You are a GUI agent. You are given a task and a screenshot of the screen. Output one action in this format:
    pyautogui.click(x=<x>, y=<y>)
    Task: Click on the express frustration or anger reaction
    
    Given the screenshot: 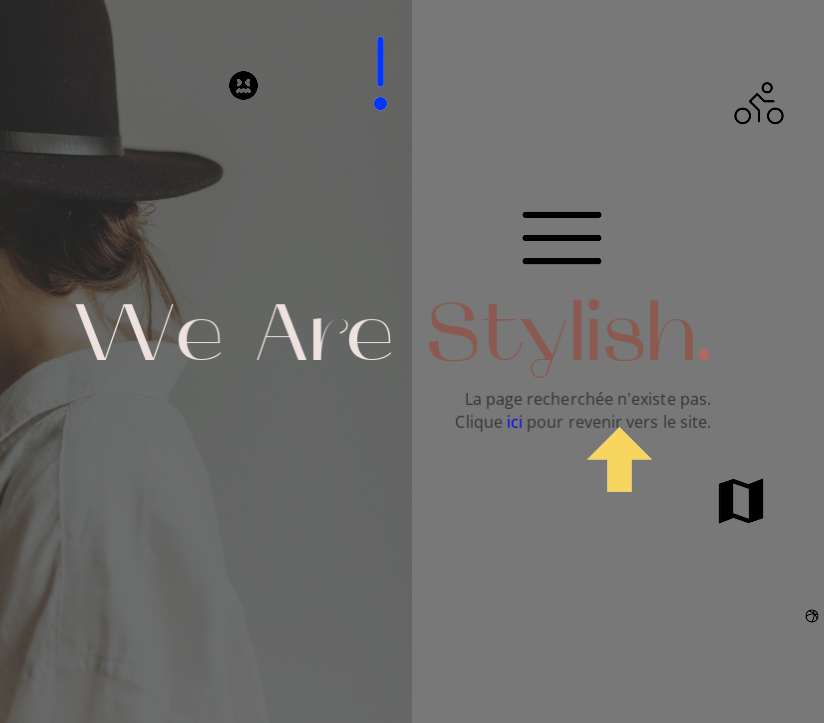 What is the action you would take?
    pyautogui.click(x=243, y=85)
    